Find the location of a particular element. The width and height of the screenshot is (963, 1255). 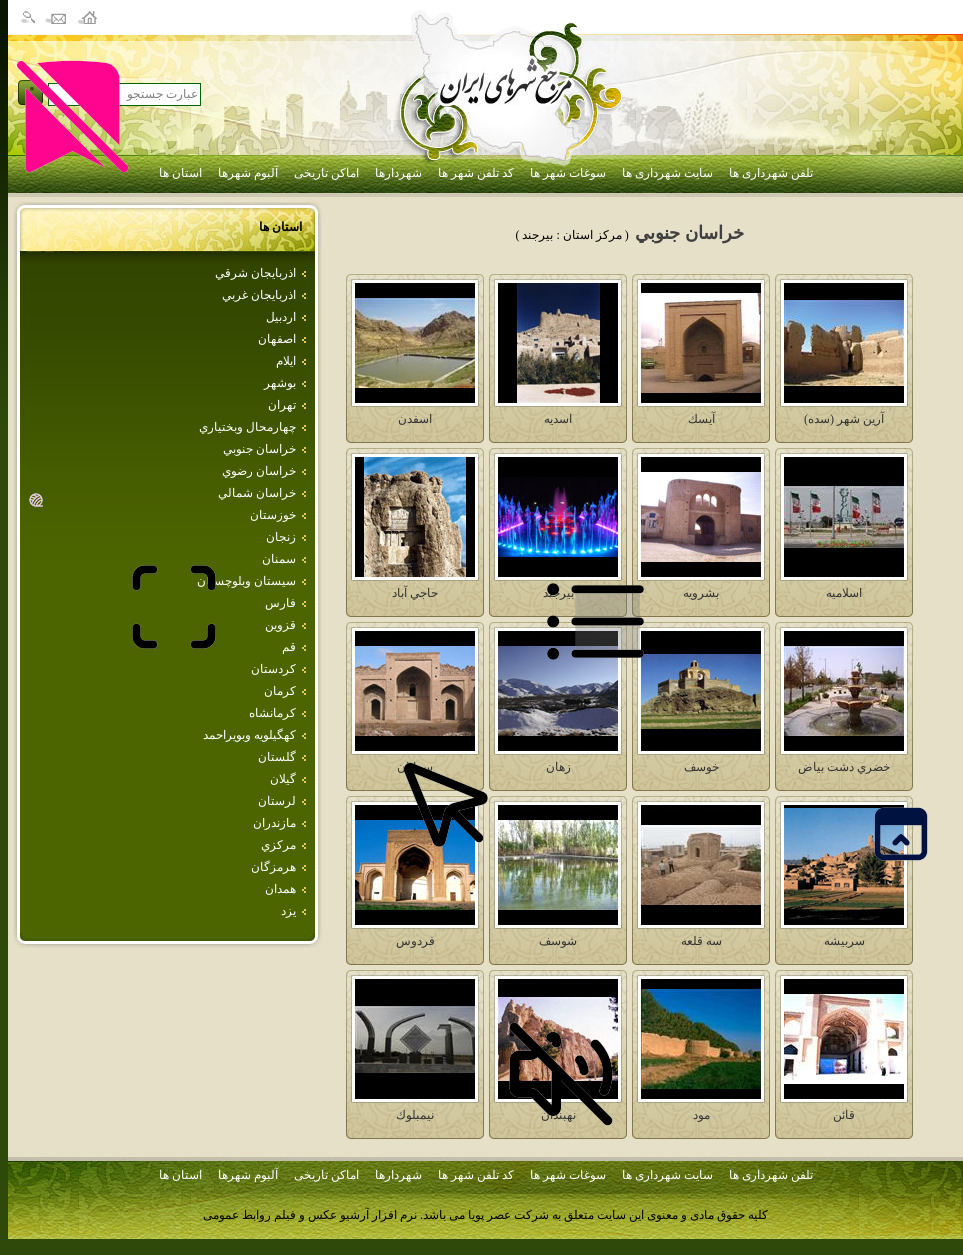

collapse the navigation bar is located at coordinates (901, 834).